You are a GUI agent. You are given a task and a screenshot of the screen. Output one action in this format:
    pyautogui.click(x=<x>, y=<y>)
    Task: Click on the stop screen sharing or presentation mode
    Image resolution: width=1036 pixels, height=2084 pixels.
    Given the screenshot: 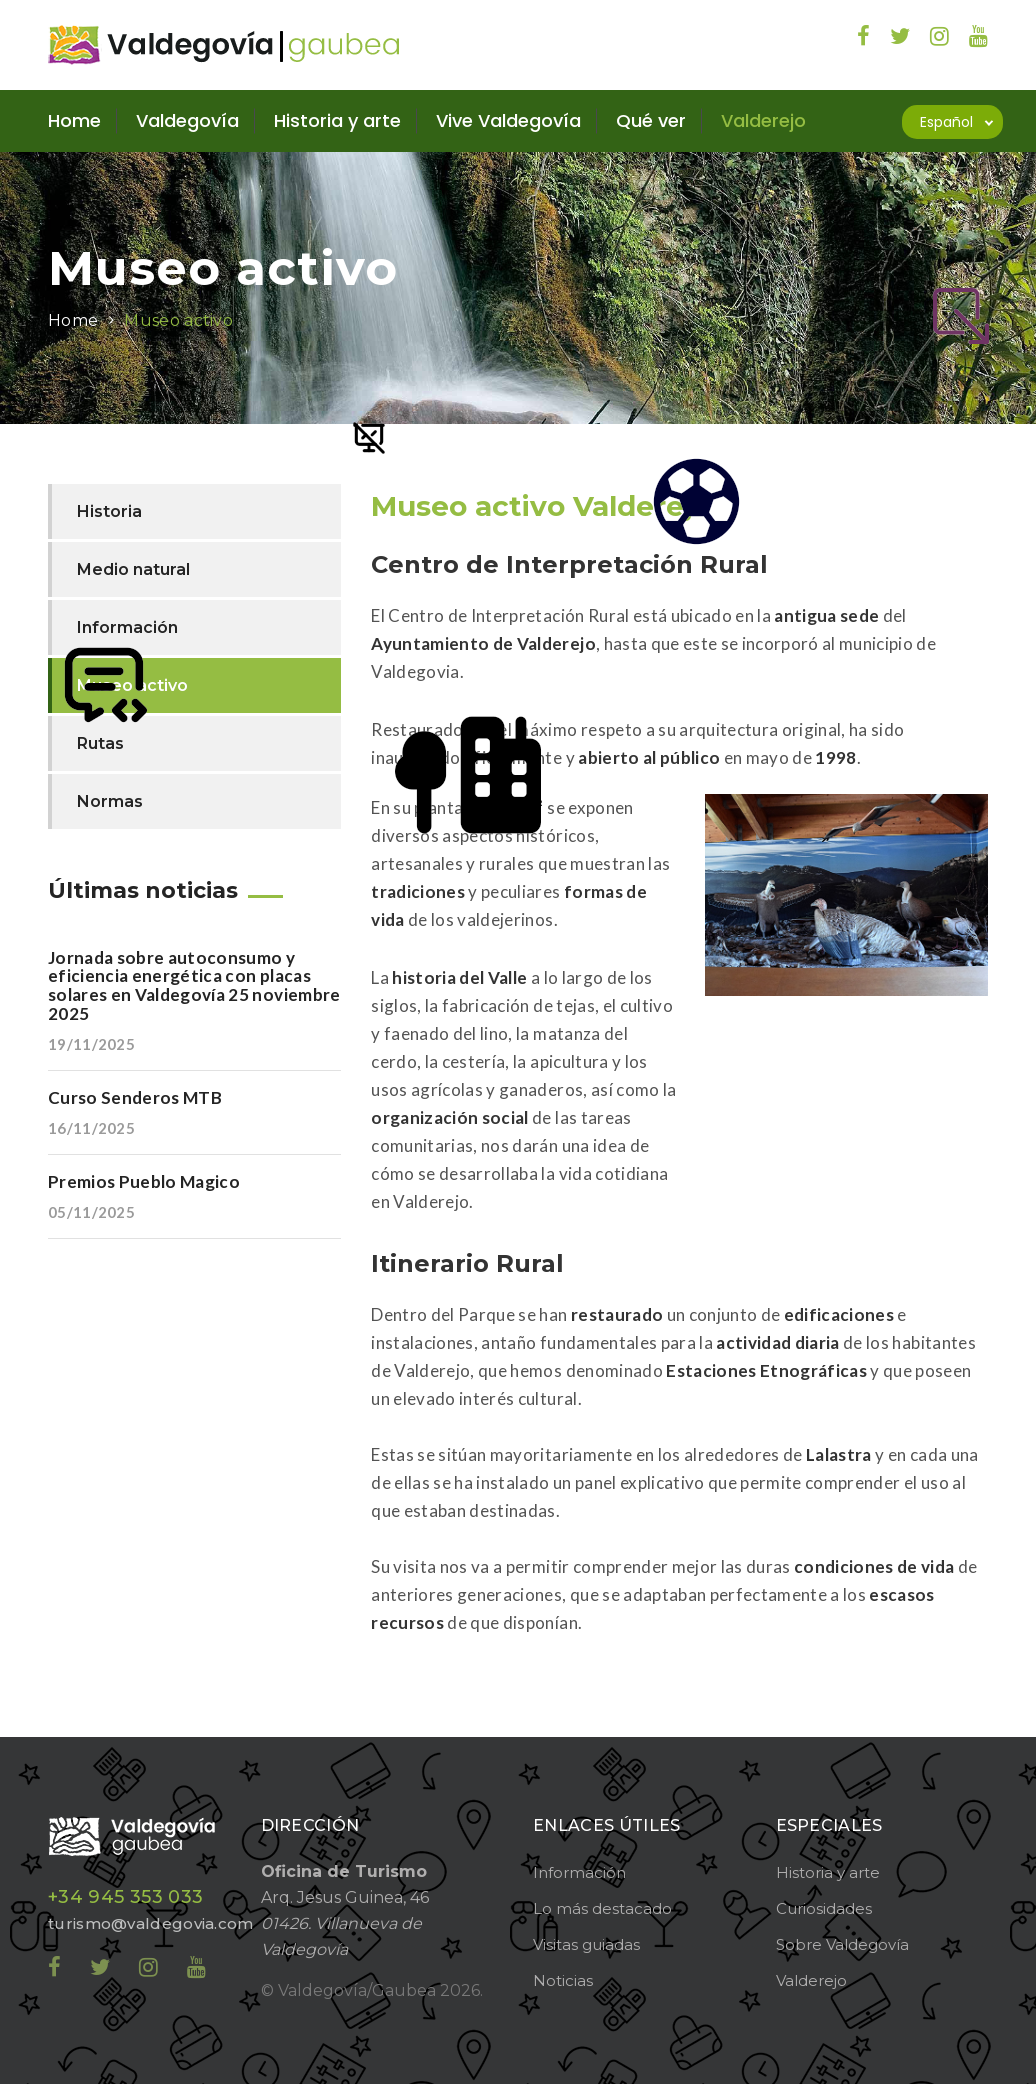 What is the action you would take?
    pyautogui.click(x=369, y=438)
    